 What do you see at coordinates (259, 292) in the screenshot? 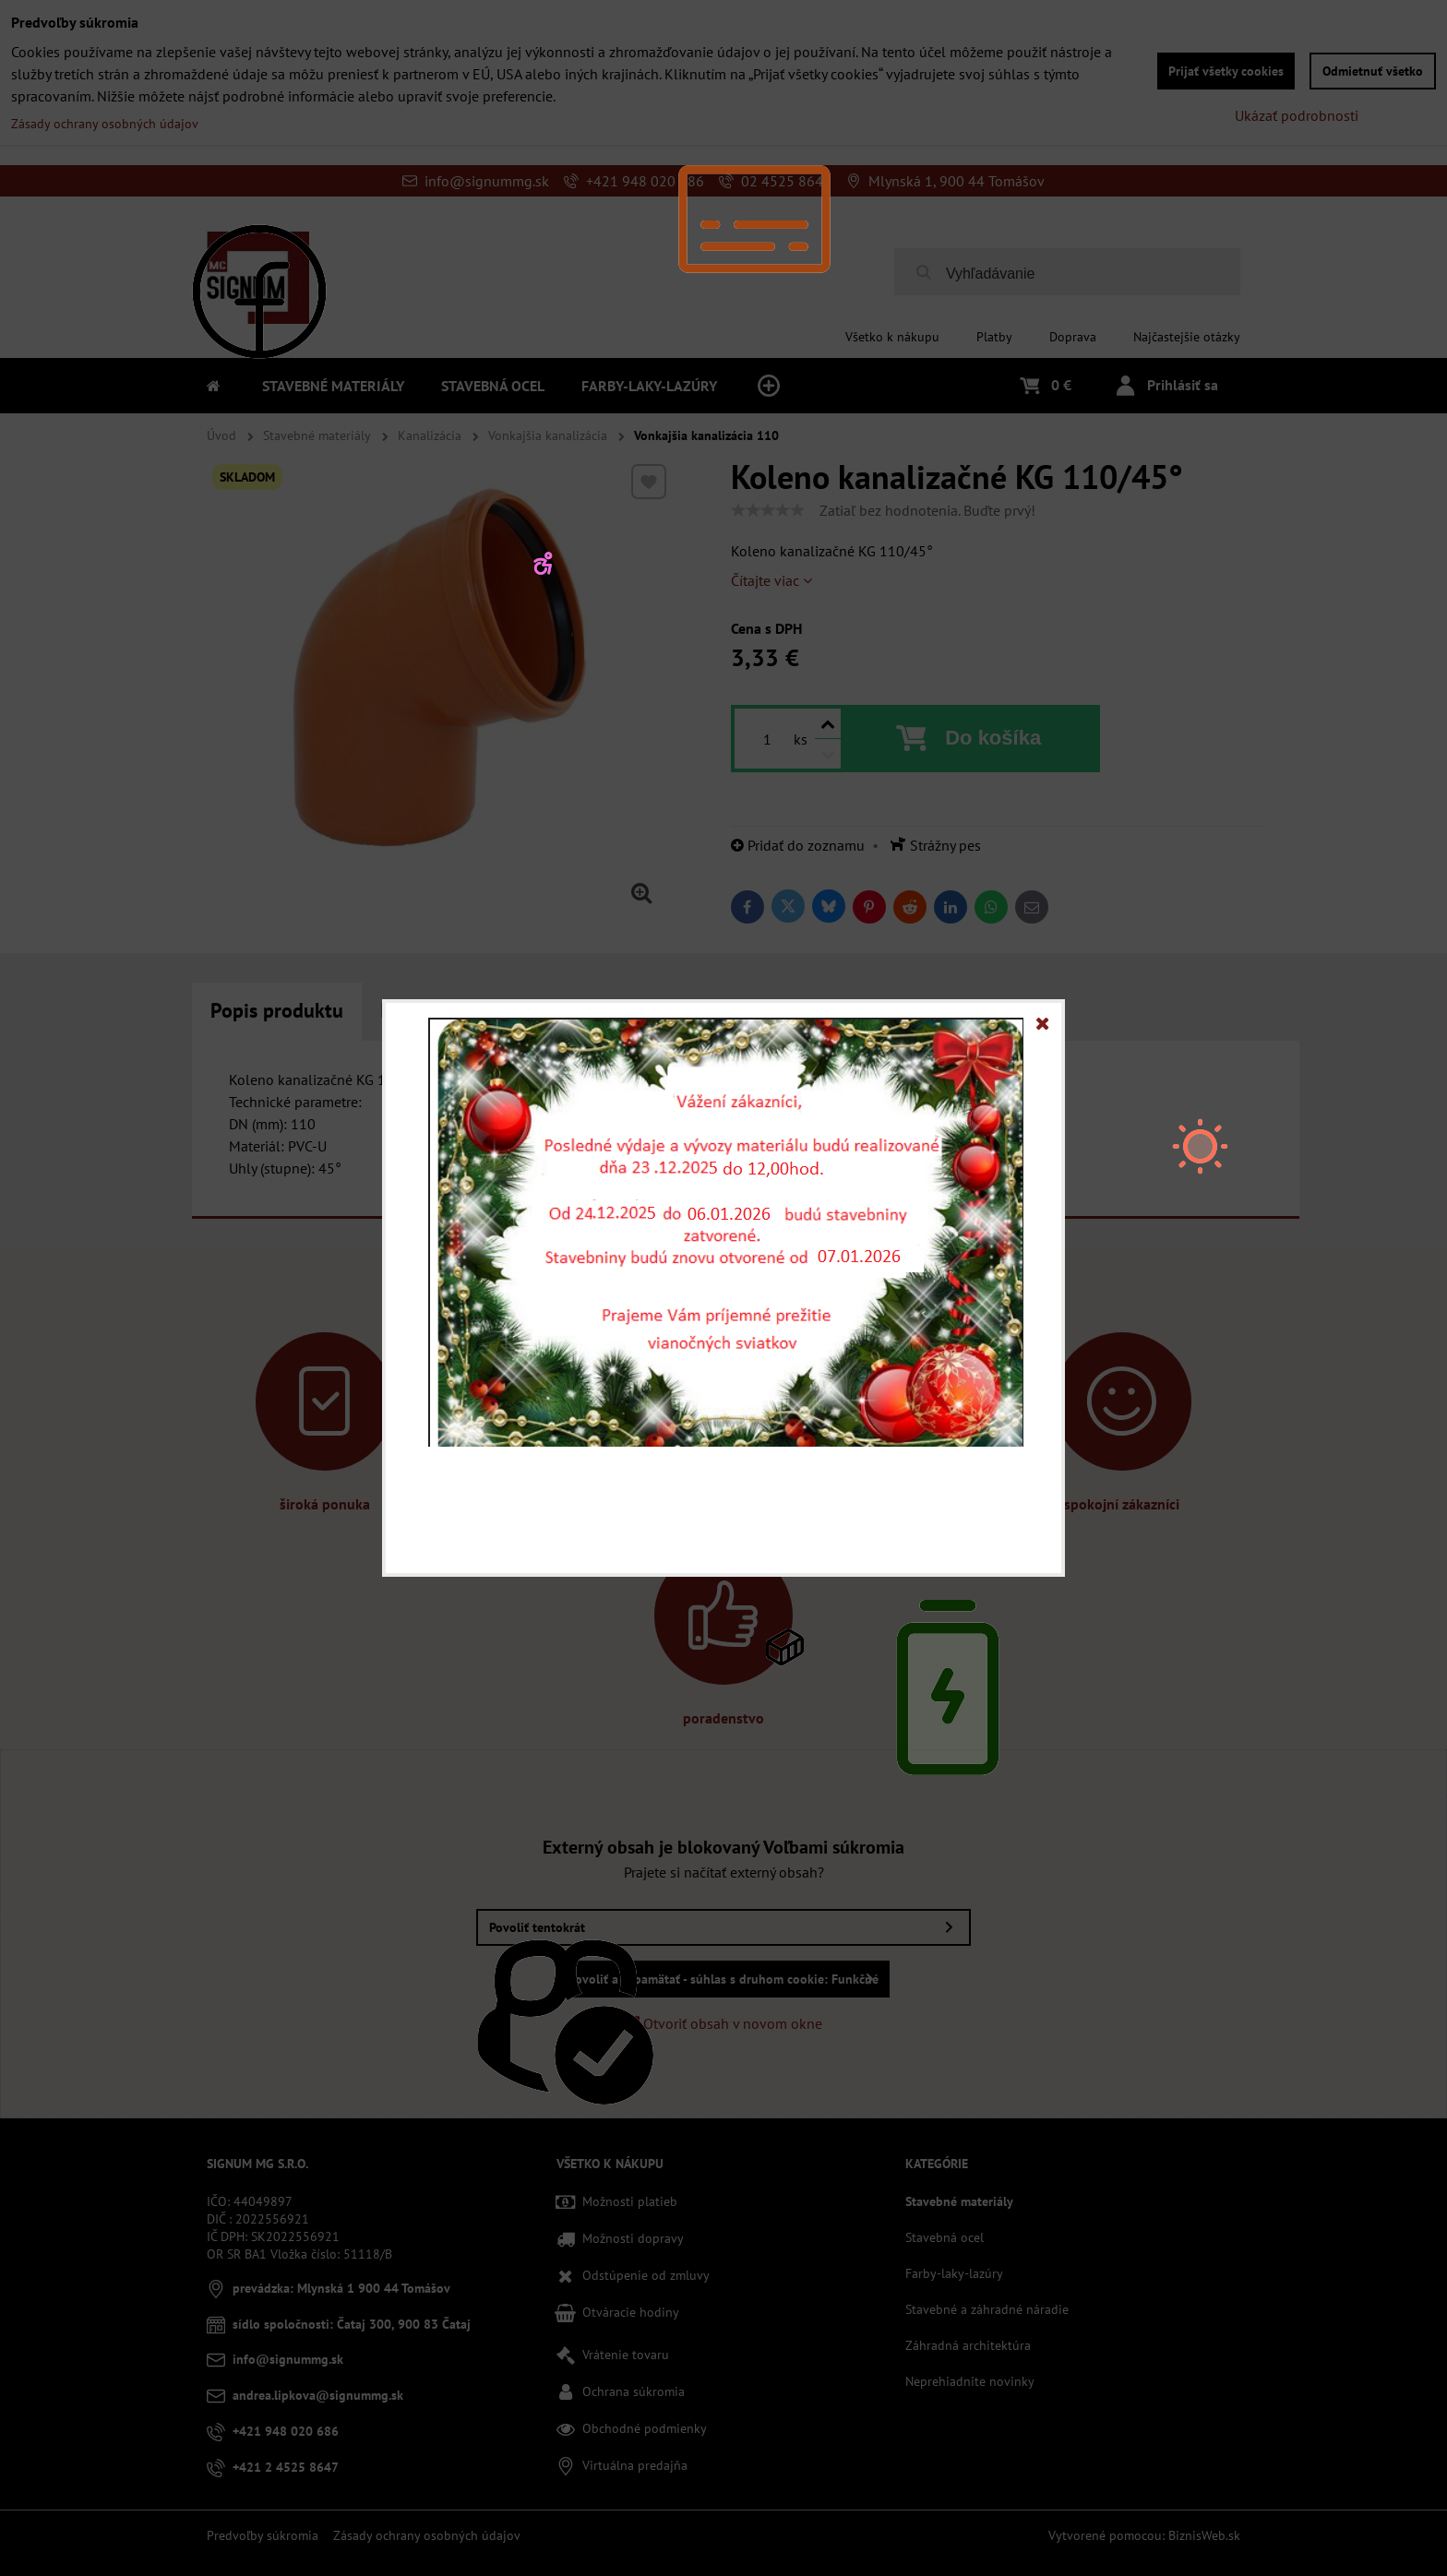
I see `open facebook app` at bounding box center [259, 292].